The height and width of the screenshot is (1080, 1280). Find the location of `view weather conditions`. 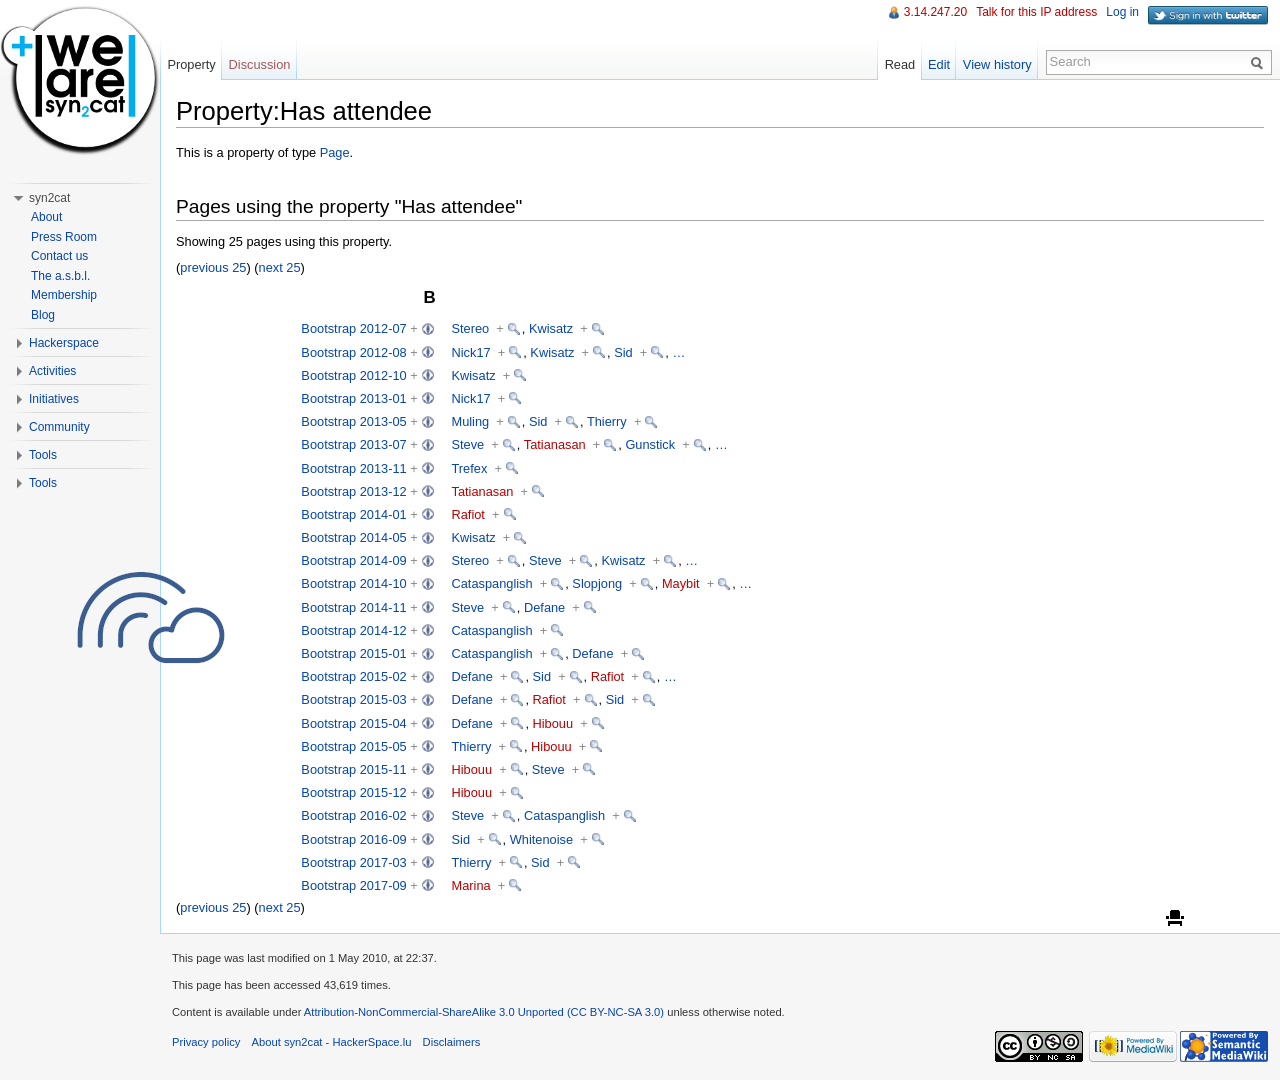

view weather conditions is located at coordinates (151, 615).